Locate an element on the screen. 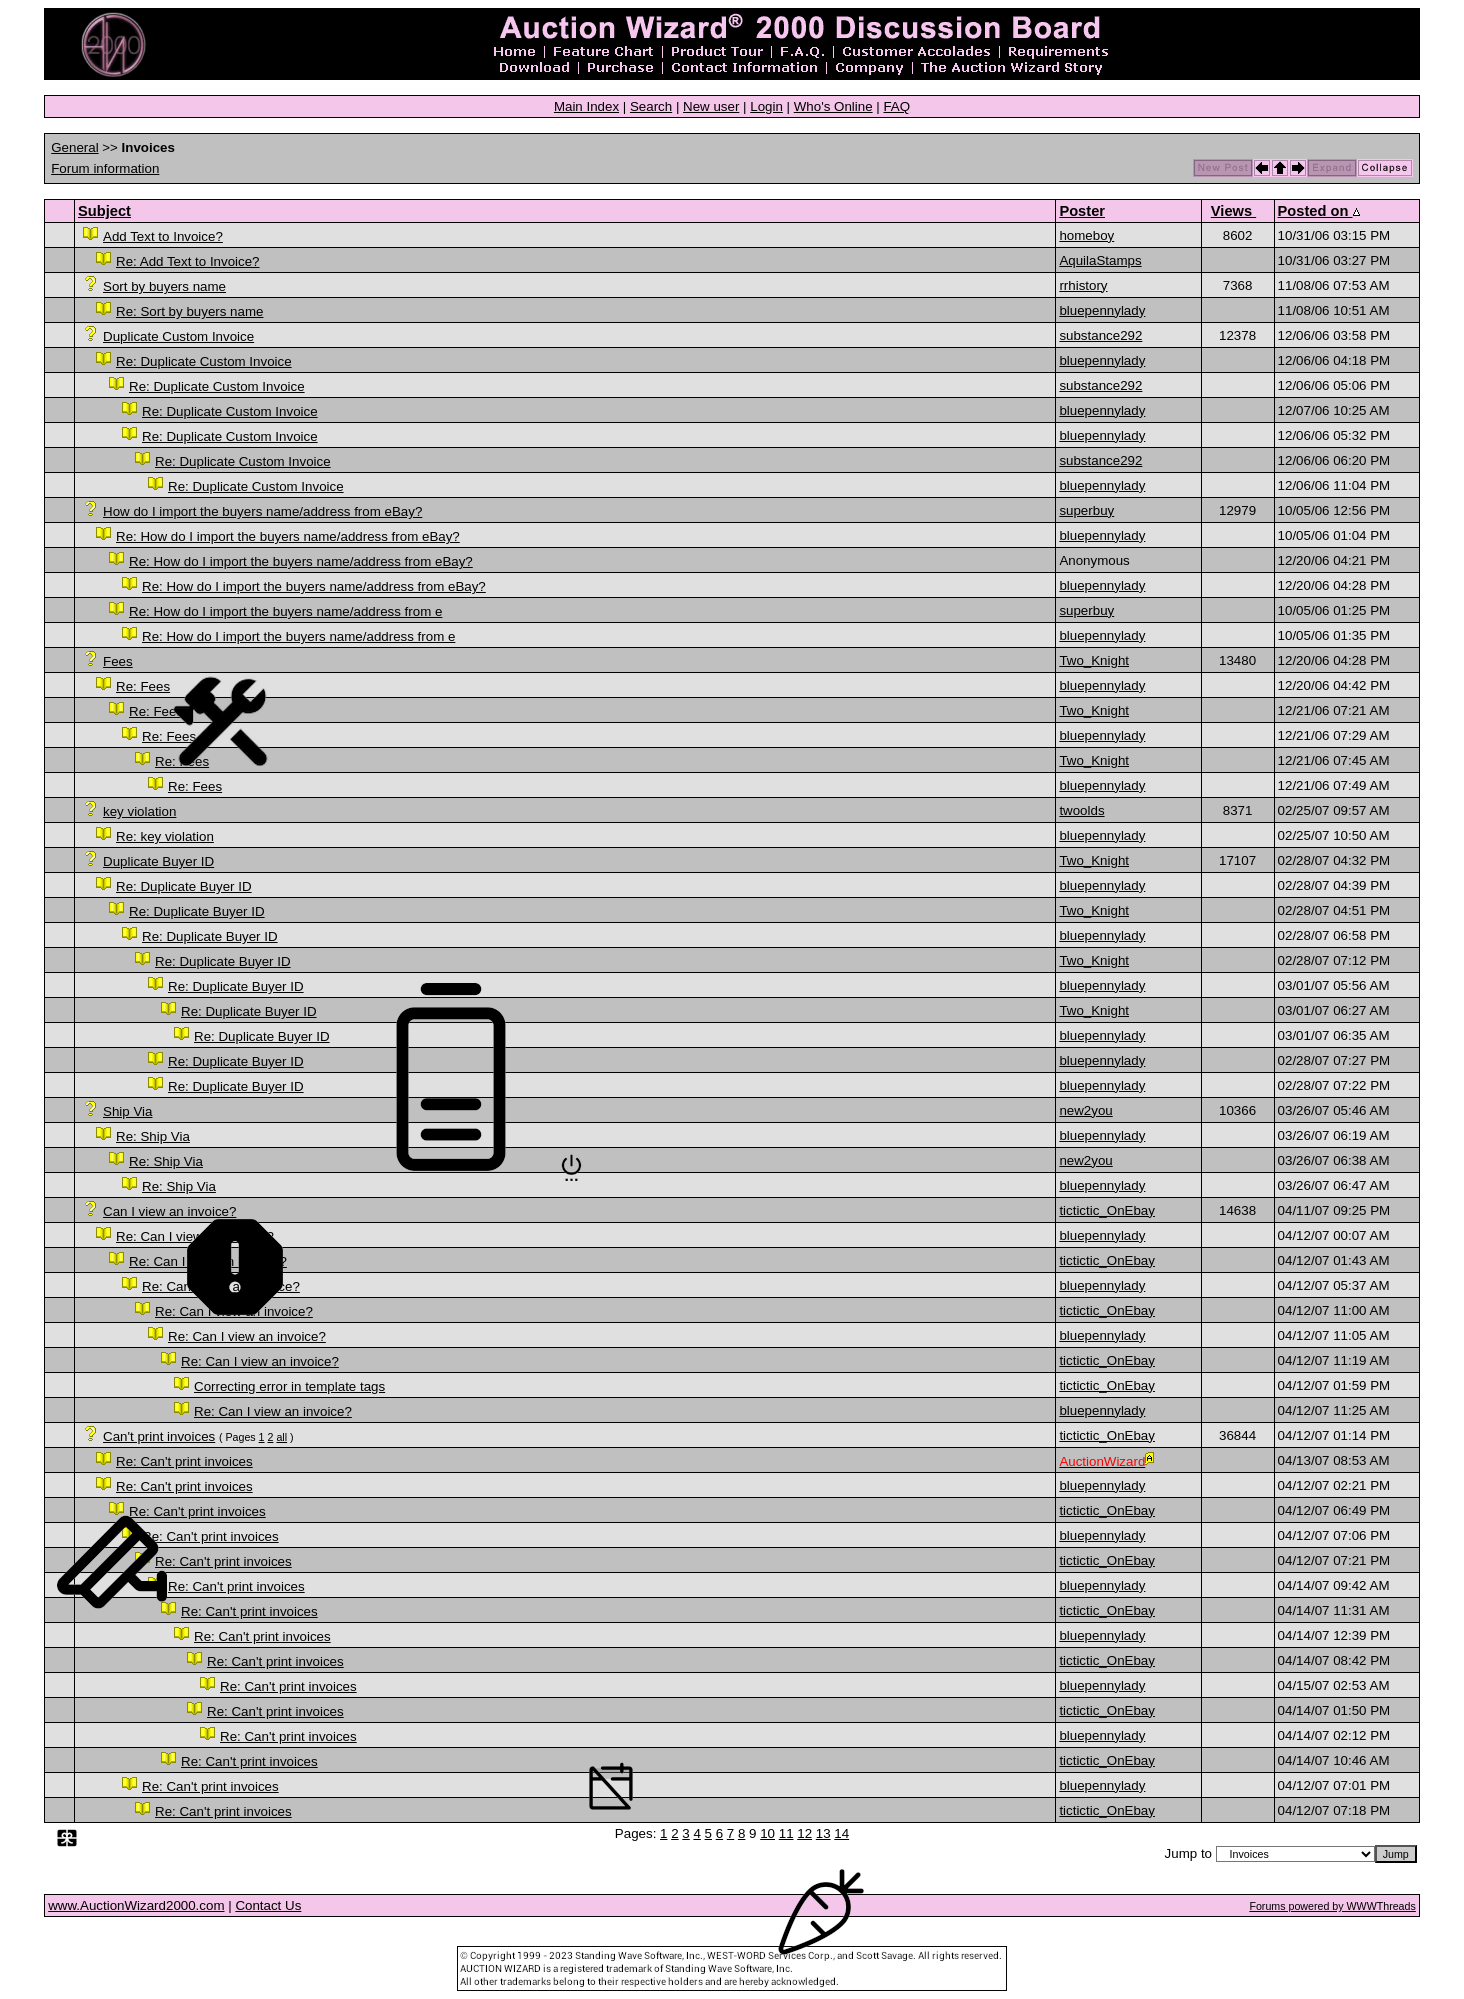  view or redeem a gift is located at coordinates (67, 1838).